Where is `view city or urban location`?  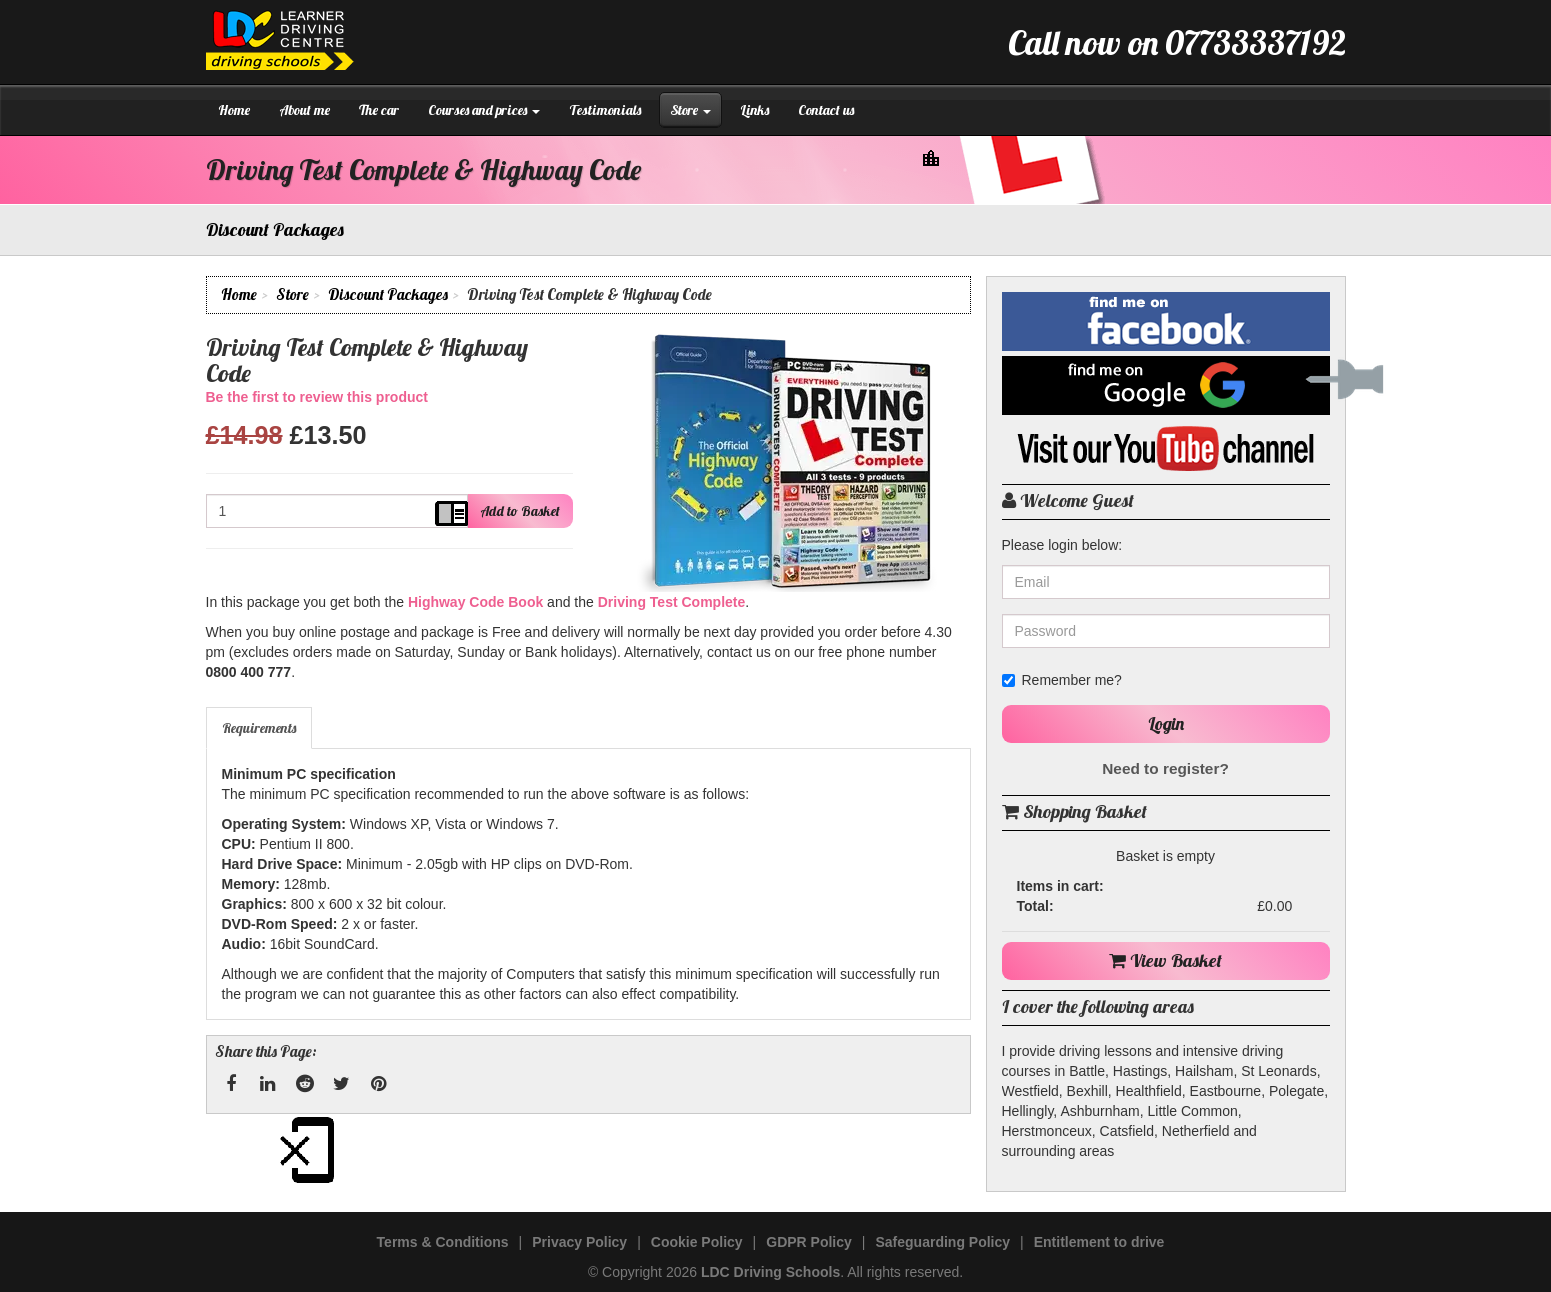 view city or urban location is located at coordinates (931, 158).